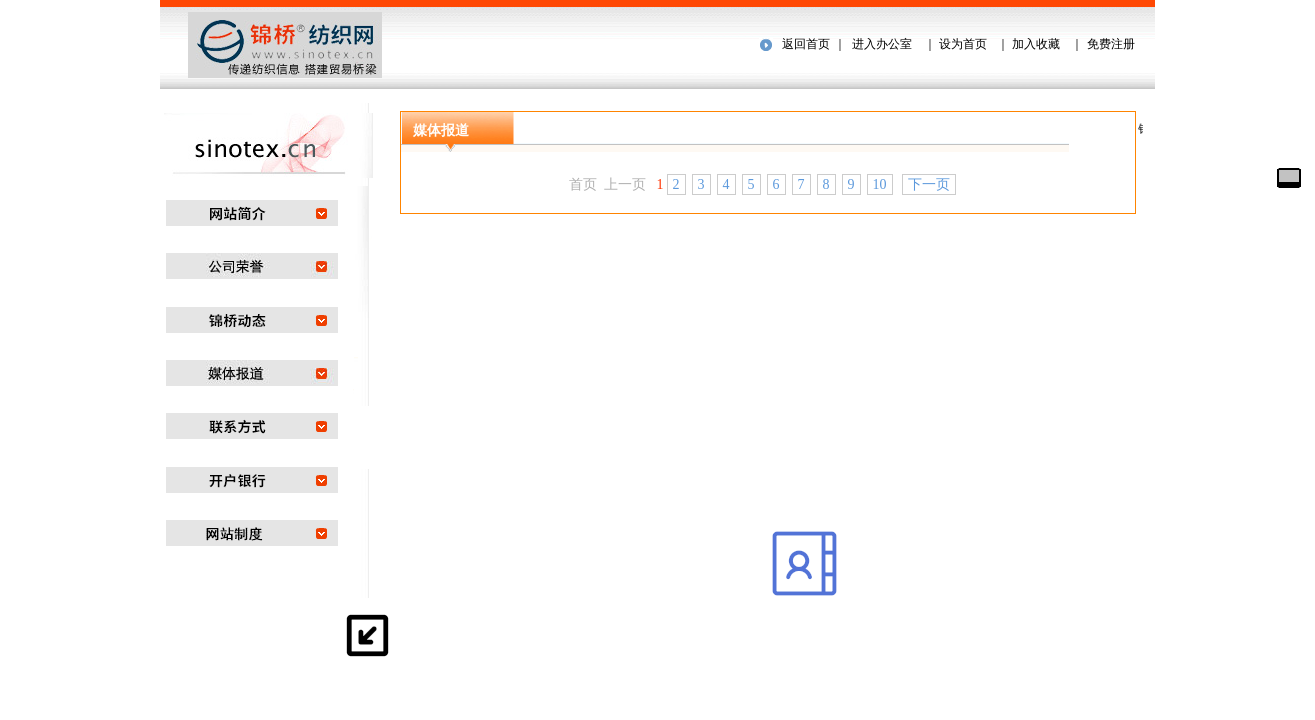 The image size is (1315, 720). Describe the element at coordinates (1289, 178) in the screenshot. I see `video player with caption or label area` at that location.